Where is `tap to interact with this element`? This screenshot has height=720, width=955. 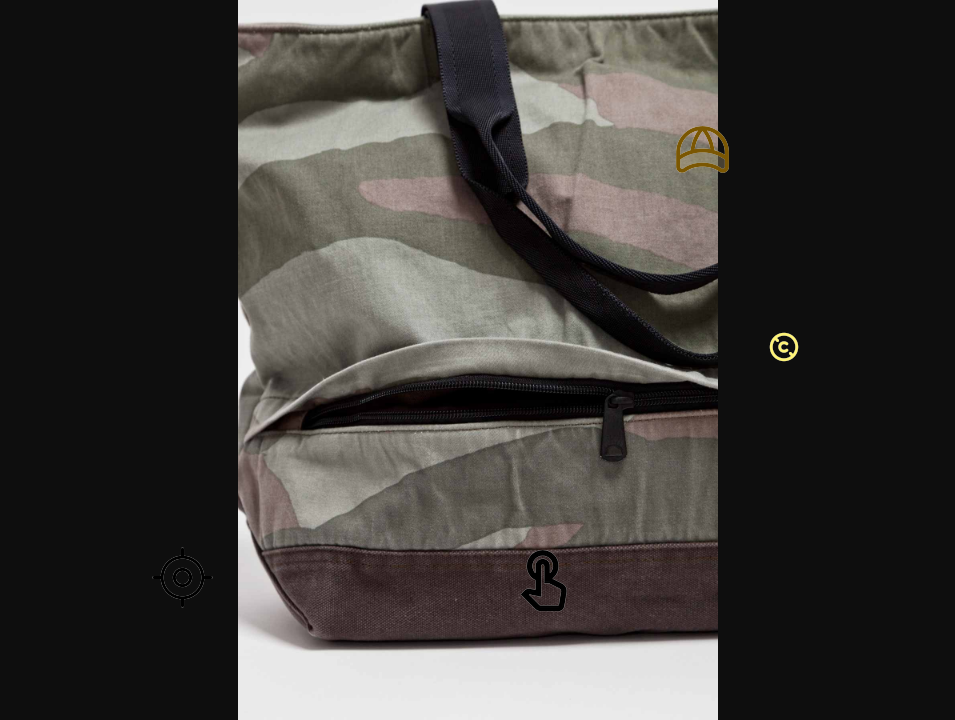 tap to interact with this element is located at coordinates (544, 582).